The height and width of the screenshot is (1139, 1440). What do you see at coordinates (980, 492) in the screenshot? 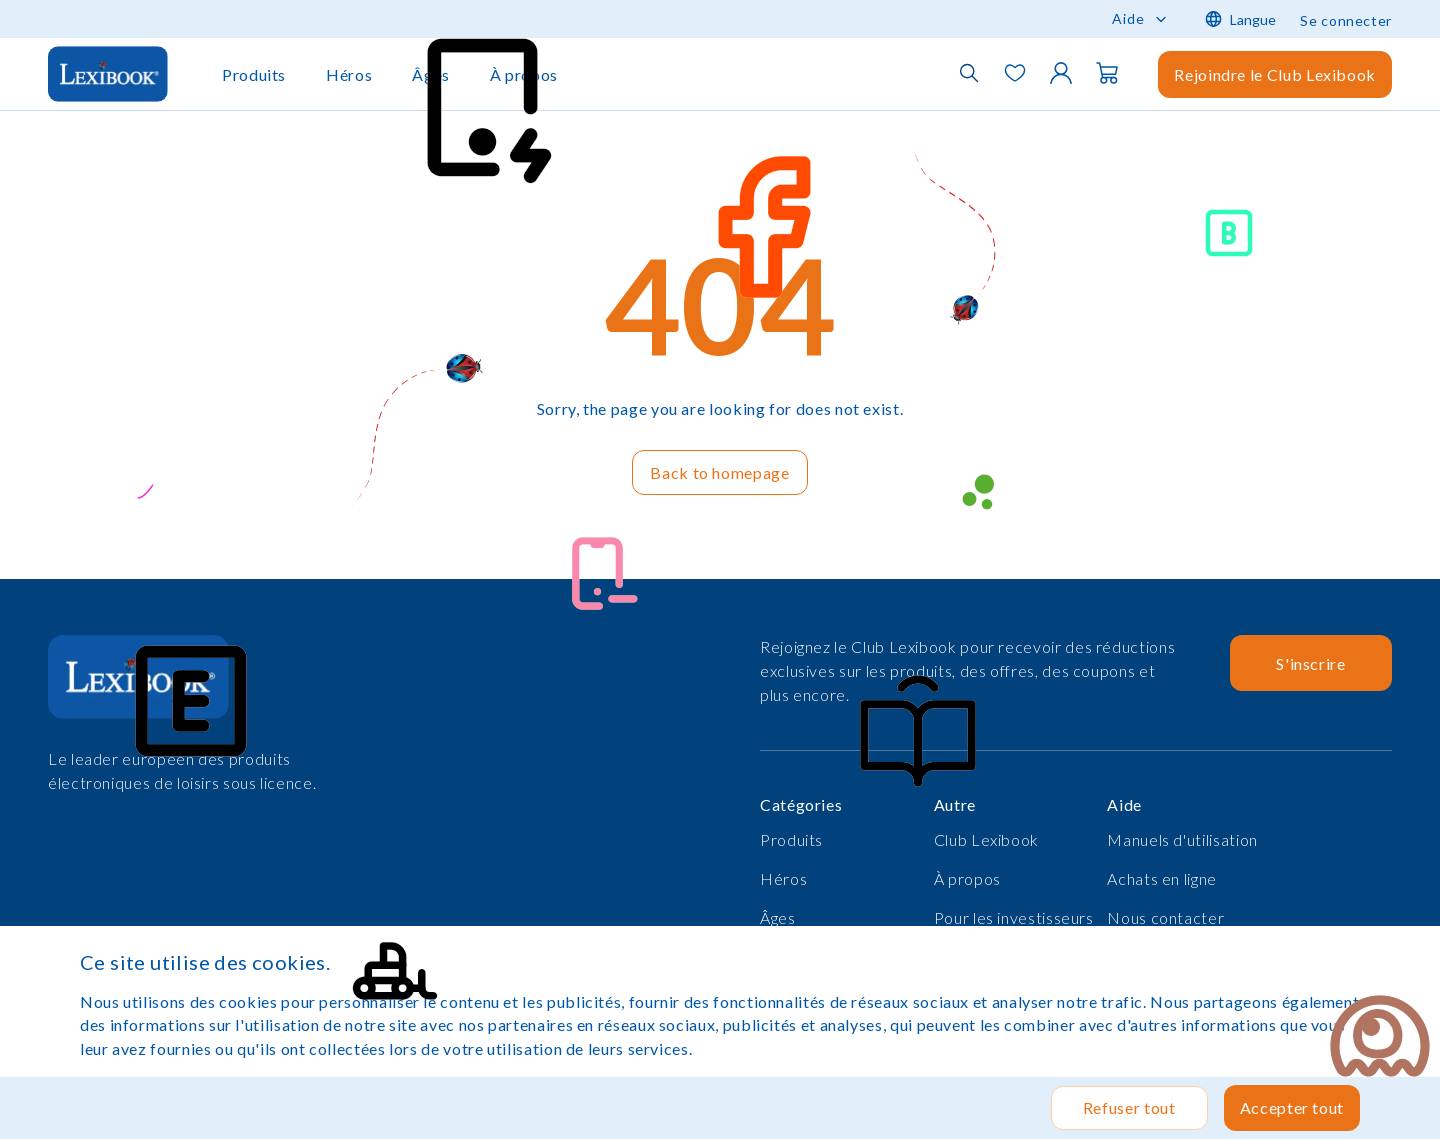
I see `view bubble chart data visualization` at bounding box center [980, 492].